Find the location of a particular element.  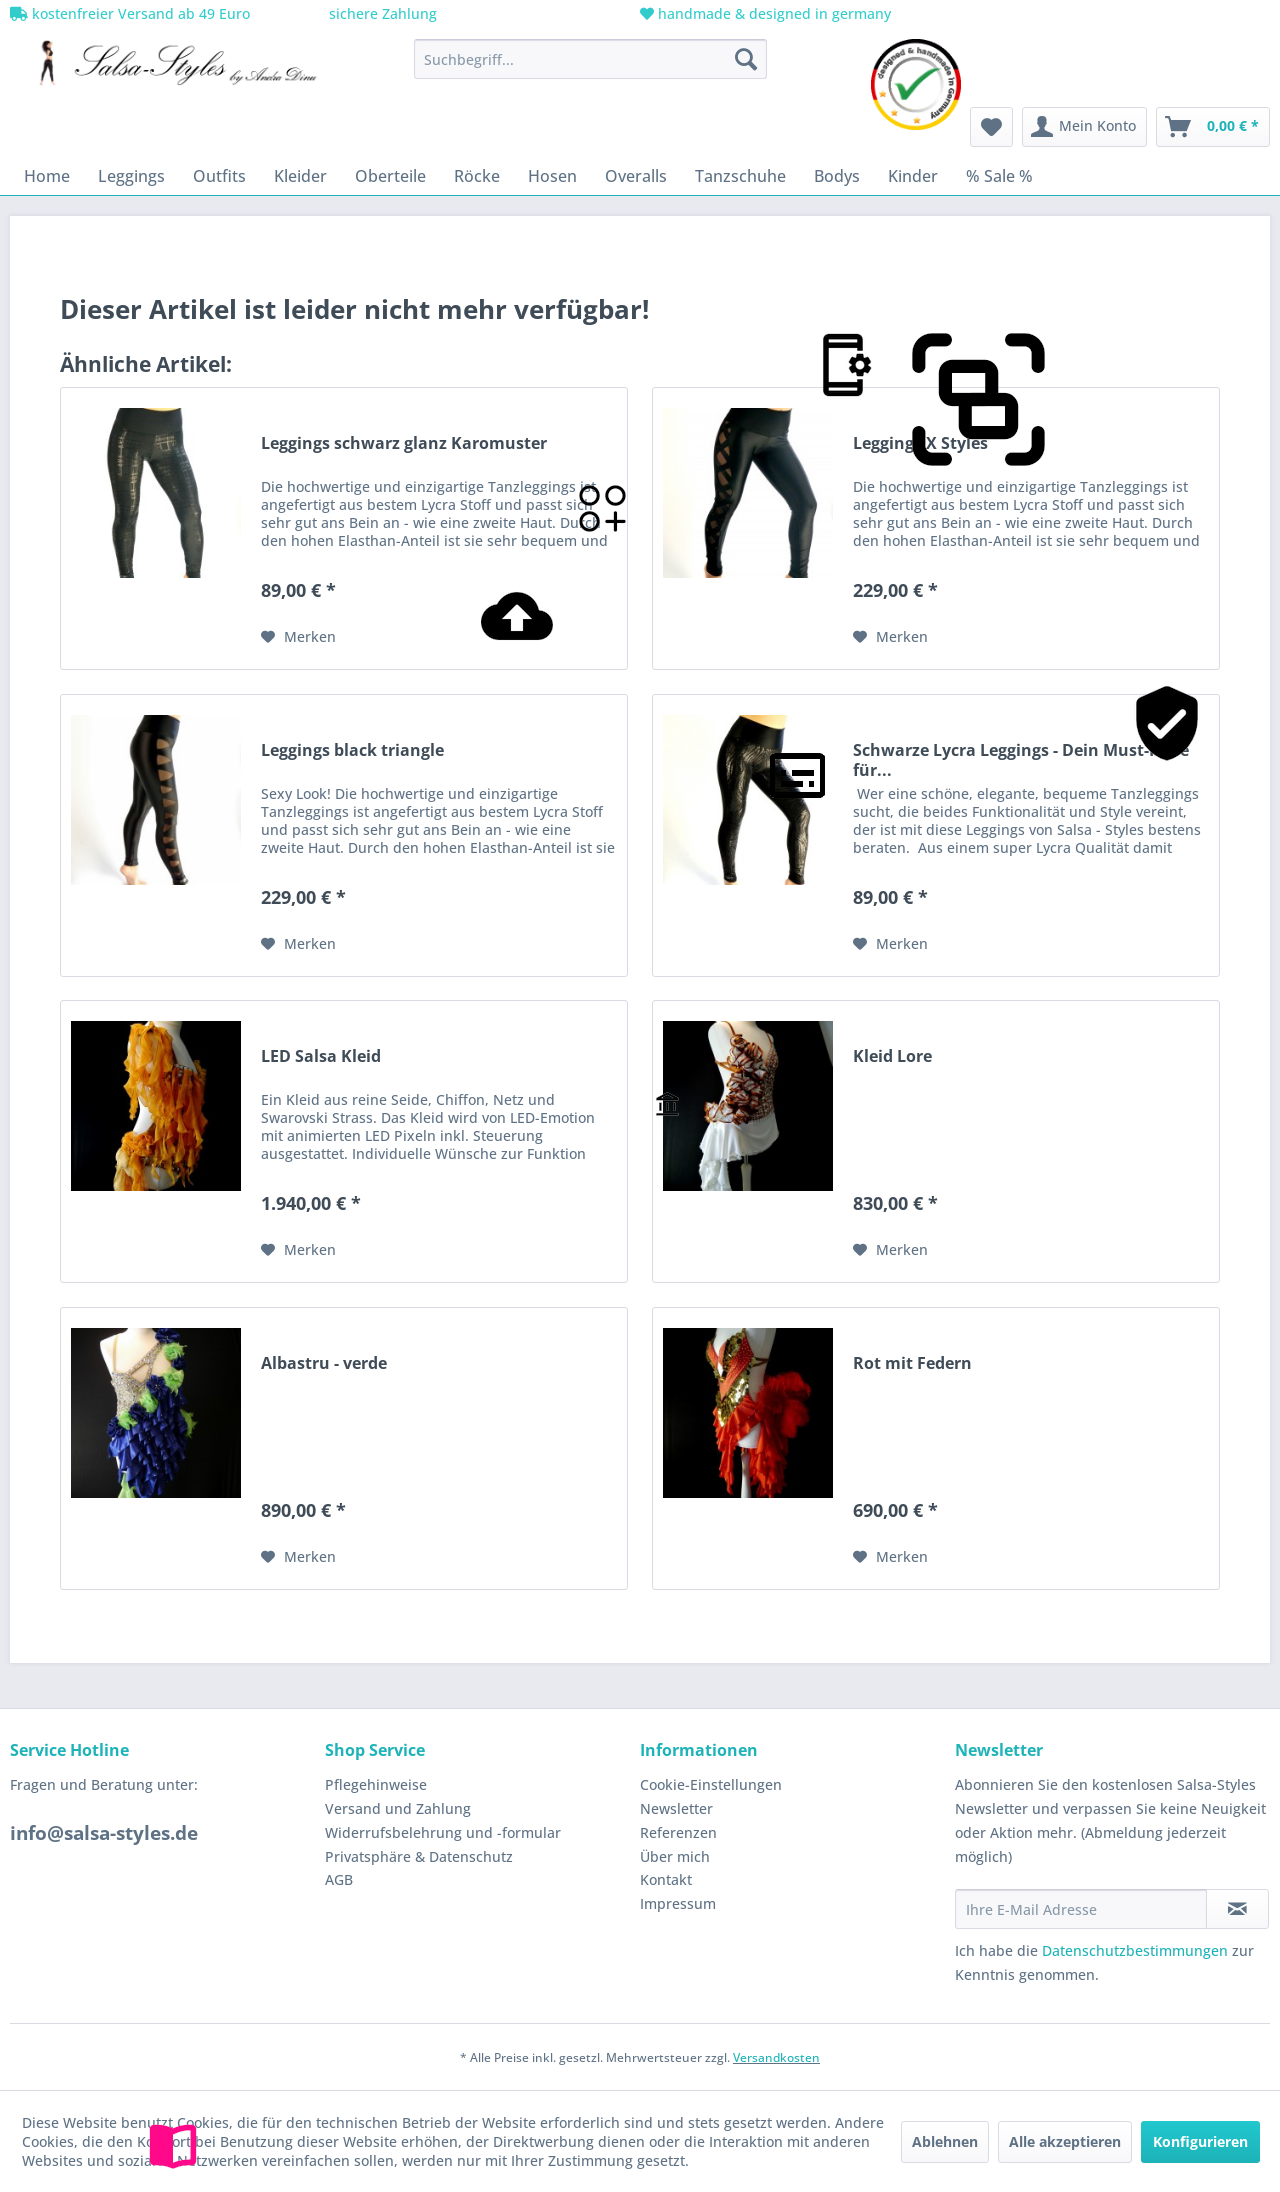

access app settings is located at coordinates (843, 365).